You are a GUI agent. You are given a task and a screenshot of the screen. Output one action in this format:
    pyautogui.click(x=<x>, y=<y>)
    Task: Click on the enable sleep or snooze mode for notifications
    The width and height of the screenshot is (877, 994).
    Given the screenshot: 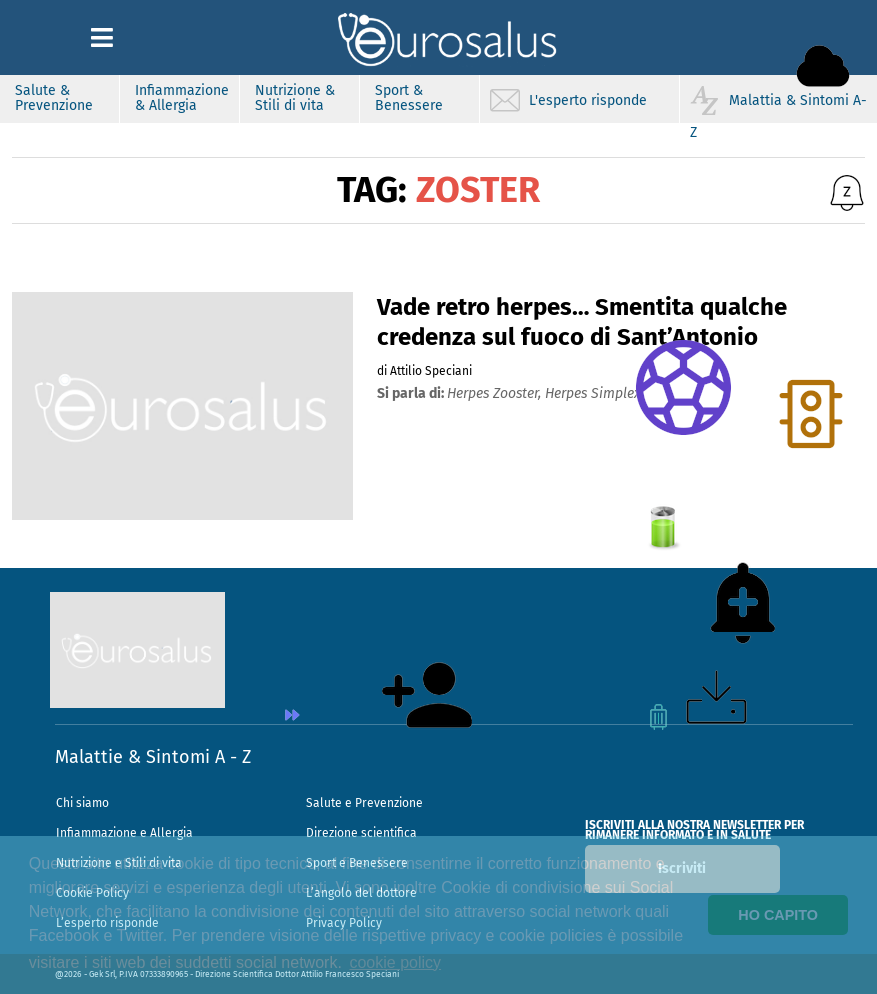 What is the action you would take?
    pyautogui.click(x=847, y=193)
    